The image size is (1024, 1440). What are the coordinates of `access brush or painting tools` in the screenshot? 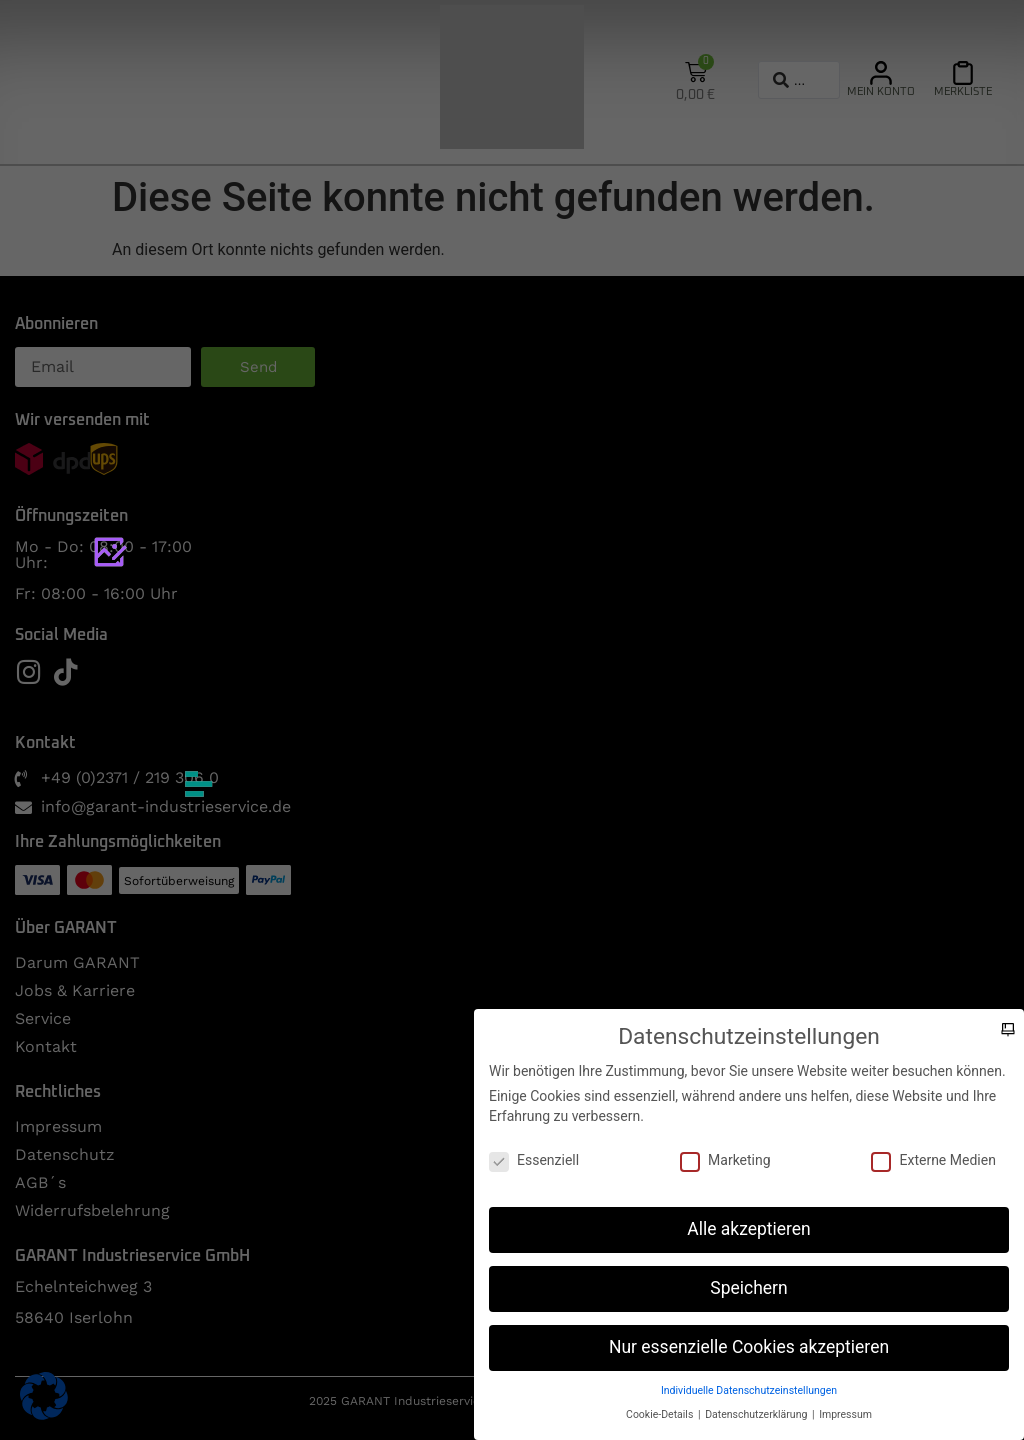 It's located at (1008, 1029).